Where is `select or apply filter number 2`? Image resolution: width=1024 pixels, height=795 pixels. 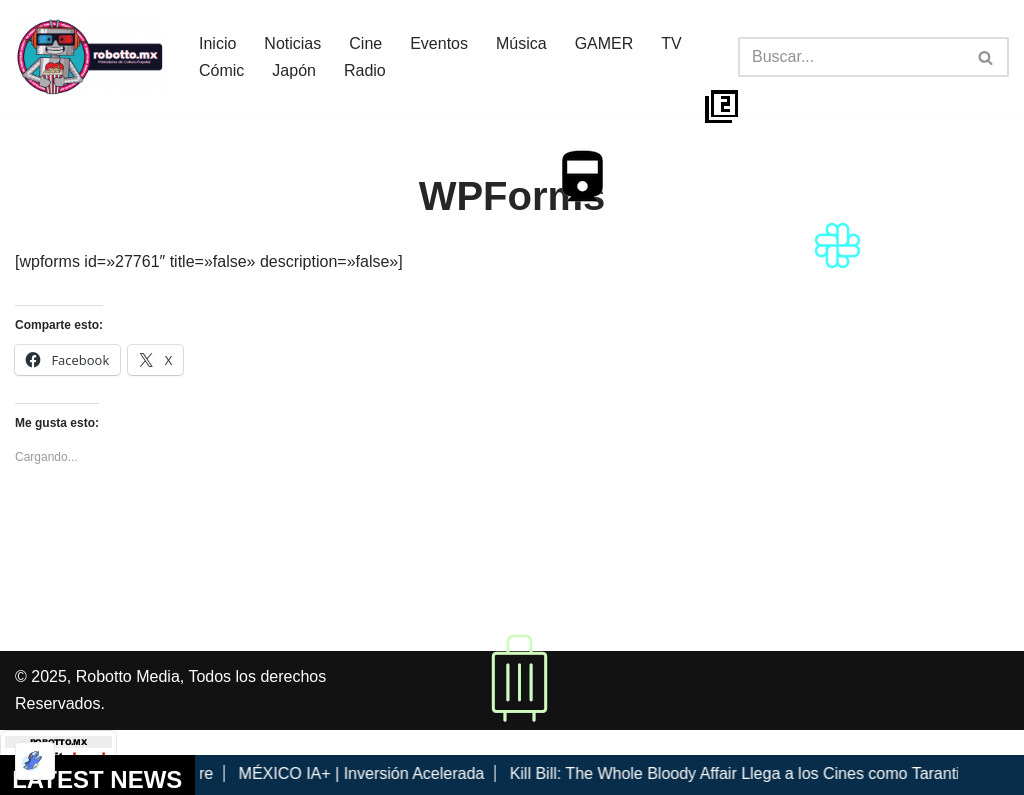
select or apply filter number 2 is located at coordinates (722, 107).